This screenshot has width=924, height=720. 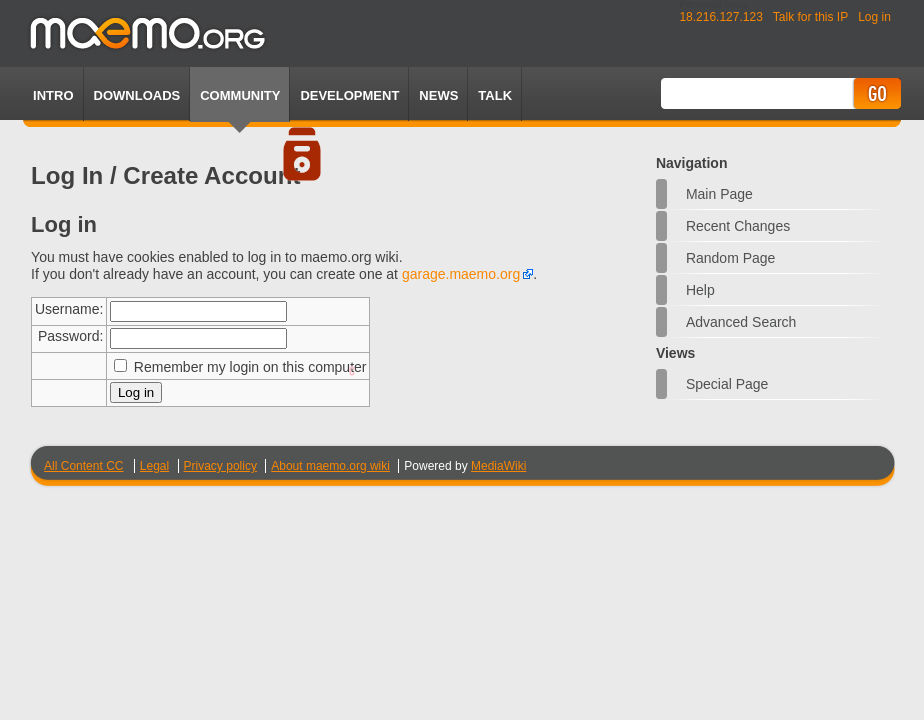 What do you see at coordinates (352, 371) in the screenshot?
I see `indicates a "C" grade or rating` at bounding box center [352, 371].